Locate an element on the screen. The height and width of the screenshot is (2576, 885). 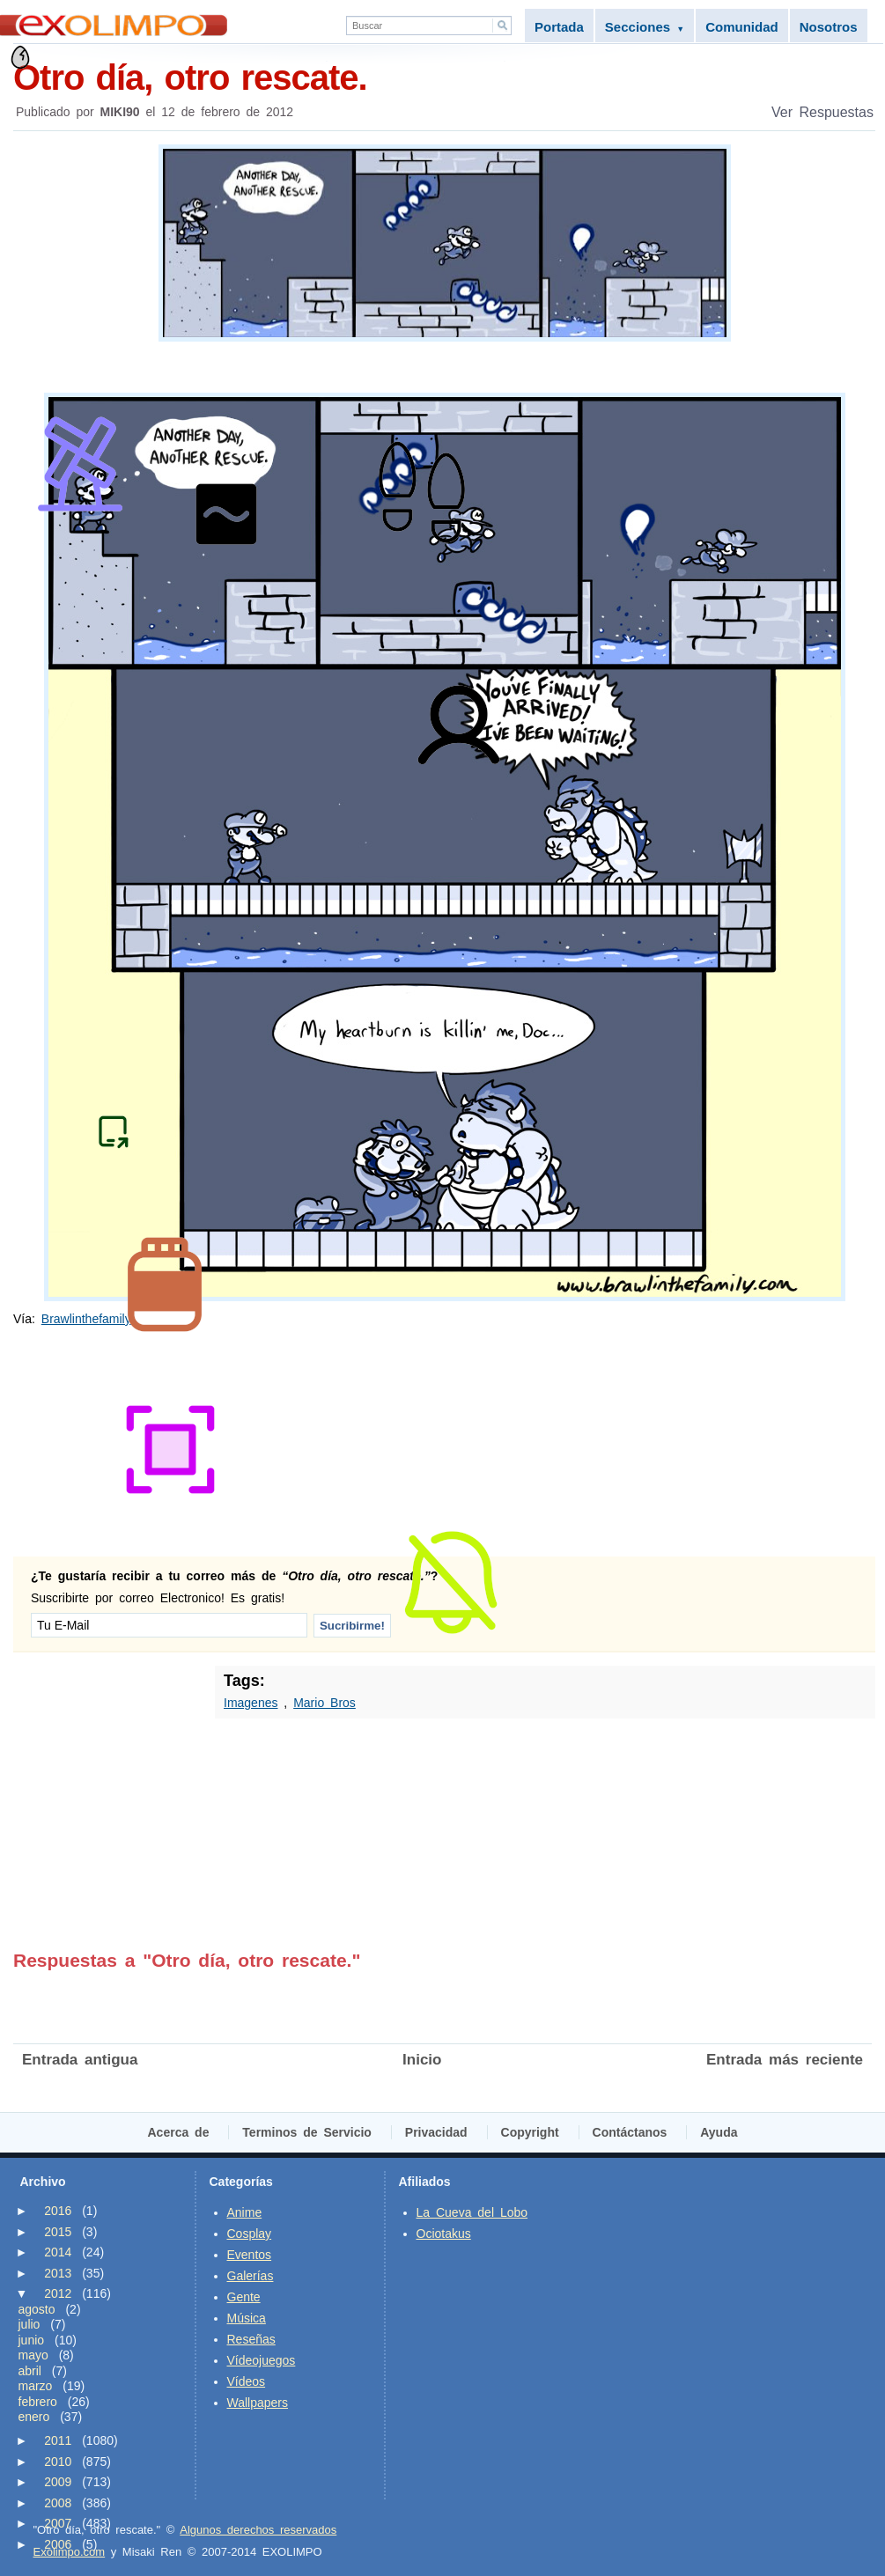
indicates approximate or similar value is located at coordinates (226, 514).